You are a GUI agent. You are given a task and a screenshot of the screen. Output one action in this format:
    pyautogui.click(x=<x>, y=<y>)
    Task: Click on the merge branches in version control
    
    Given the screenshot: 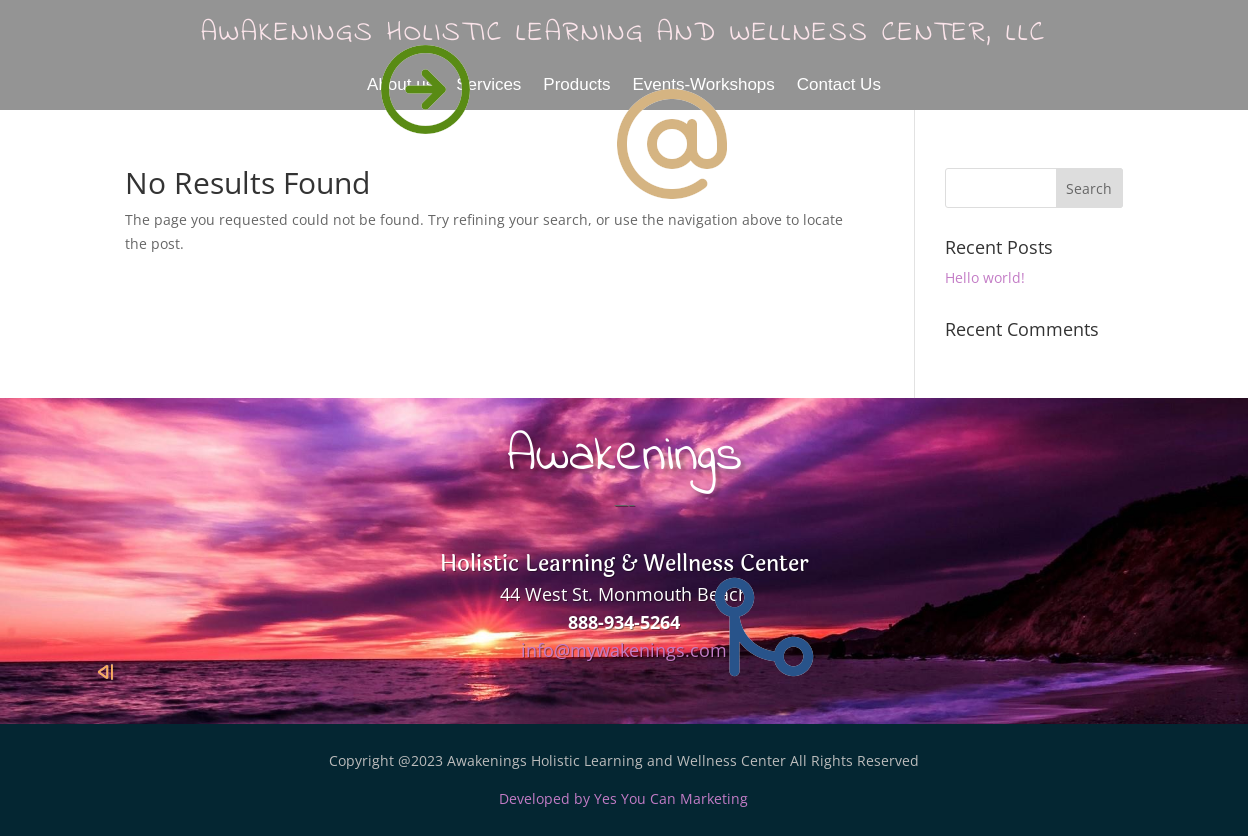 What is the action you would take?
    pyautogui.click(x=764, y=627)
    